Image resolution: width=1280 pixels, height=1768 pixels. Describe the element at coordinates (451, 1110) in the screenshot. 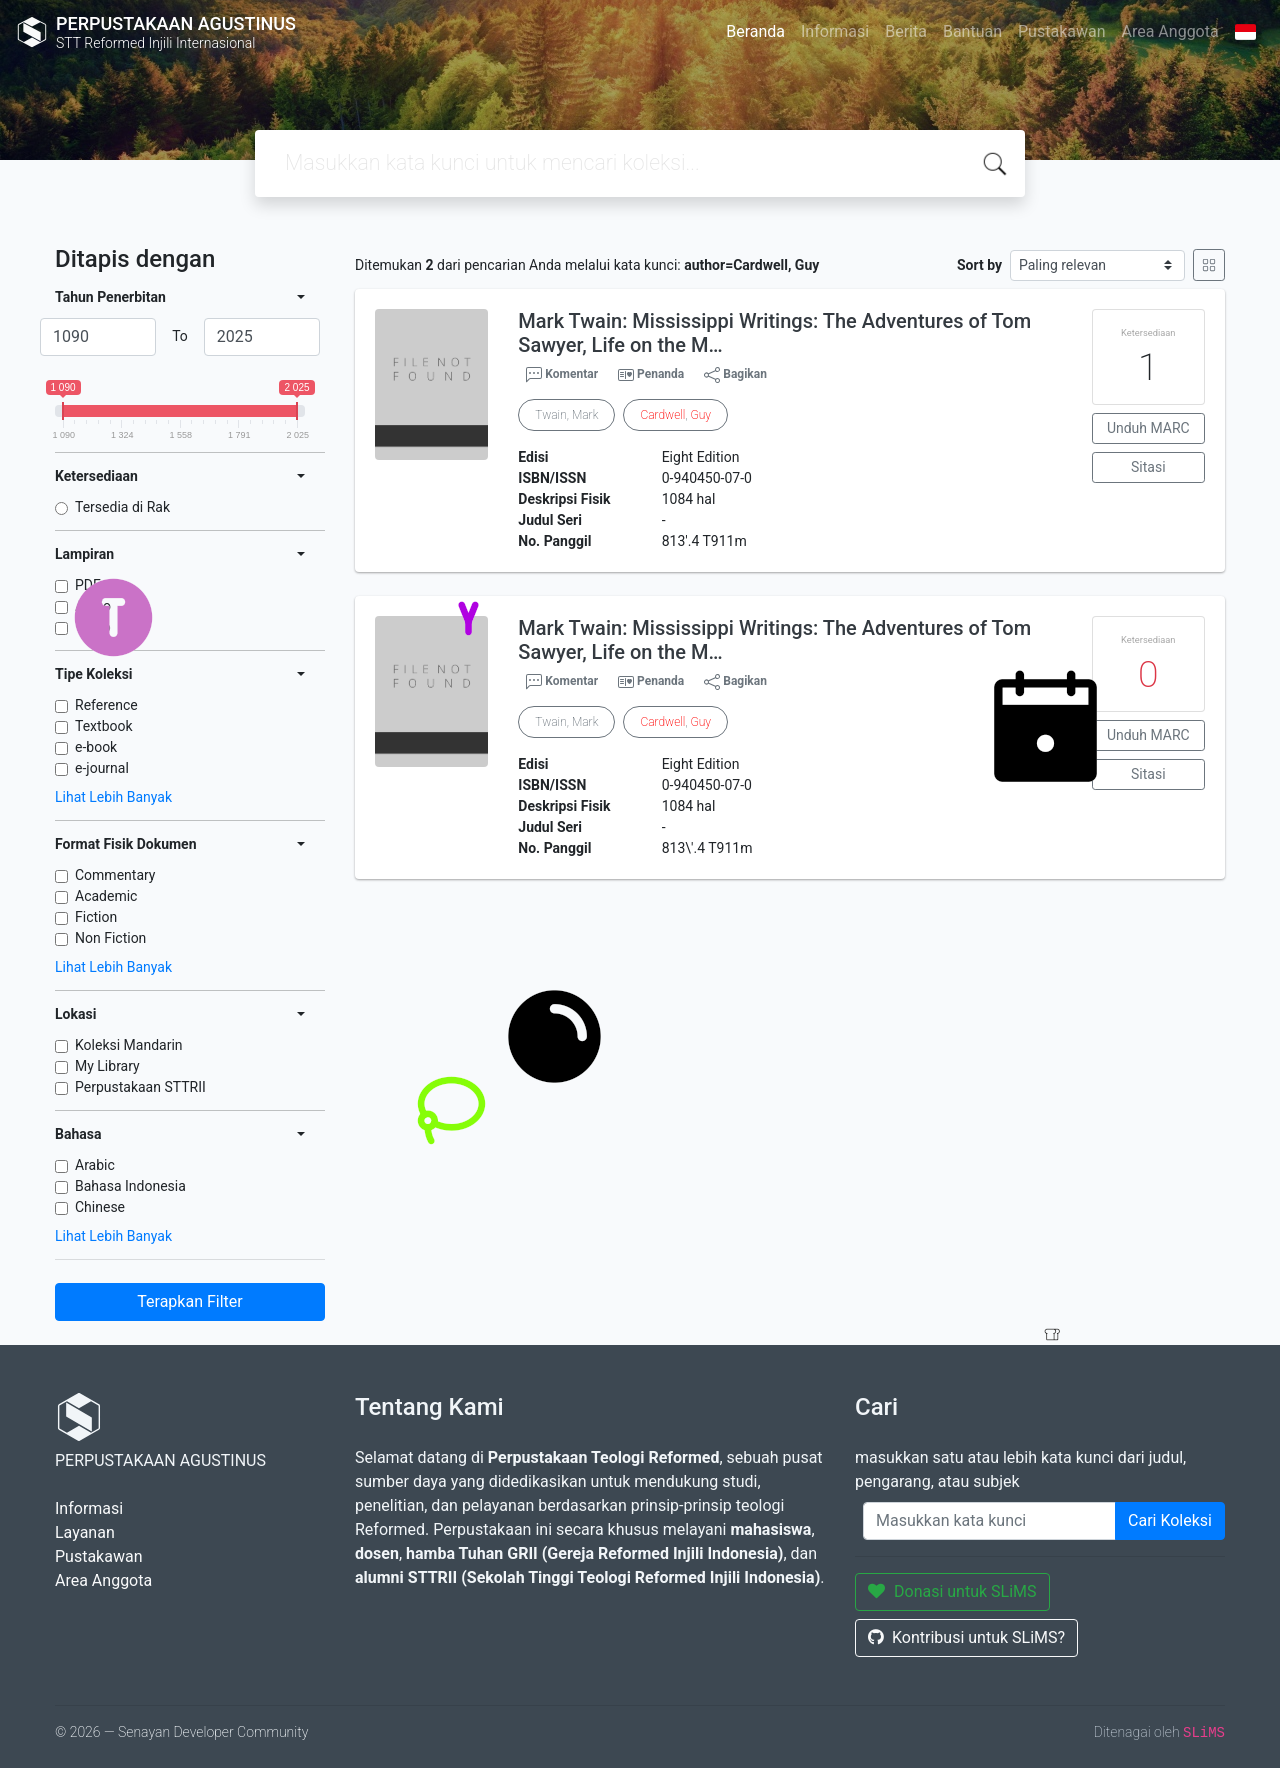

I see `select an irregular or freeform area` at that location.